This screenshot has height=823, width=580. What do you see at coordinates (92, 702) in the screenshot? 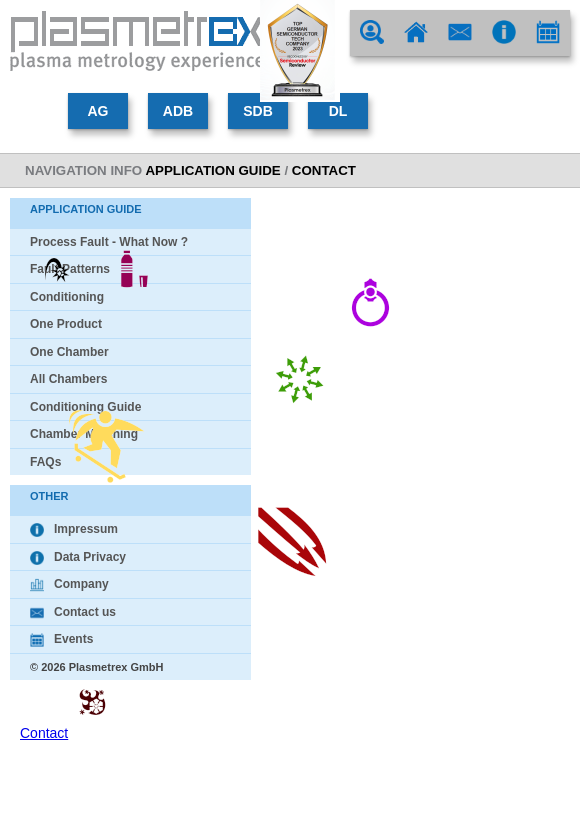
I see `cast a frostfire spell or ability` at bounding box center [92, 702].